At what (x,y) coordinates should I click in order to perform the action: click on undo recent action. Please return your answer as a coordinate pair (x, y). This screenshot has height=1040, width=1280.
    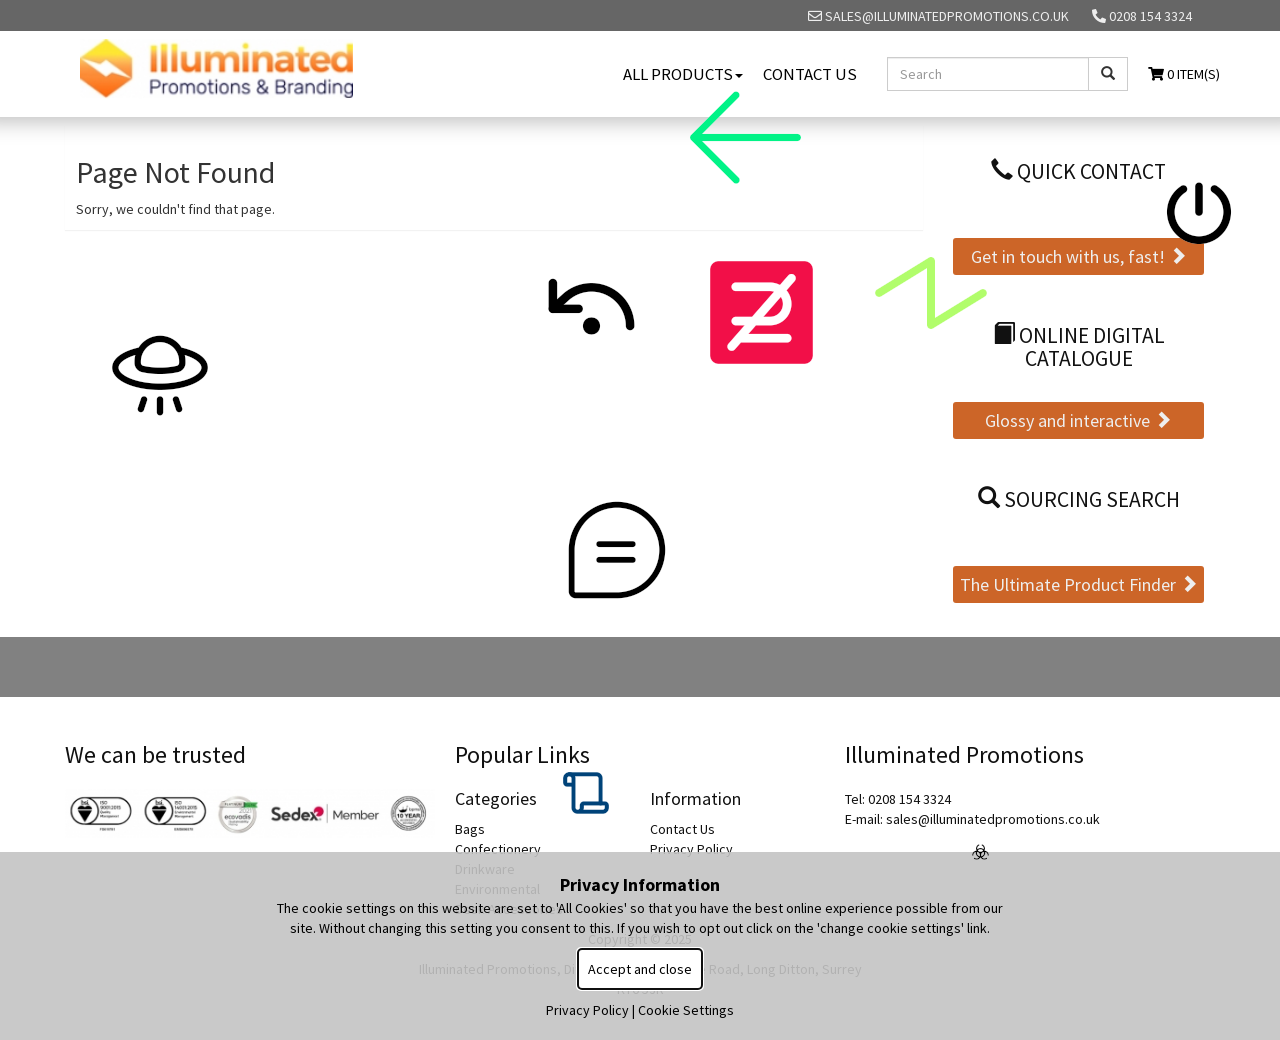
    Looking at the image, I should click on (591, 304).